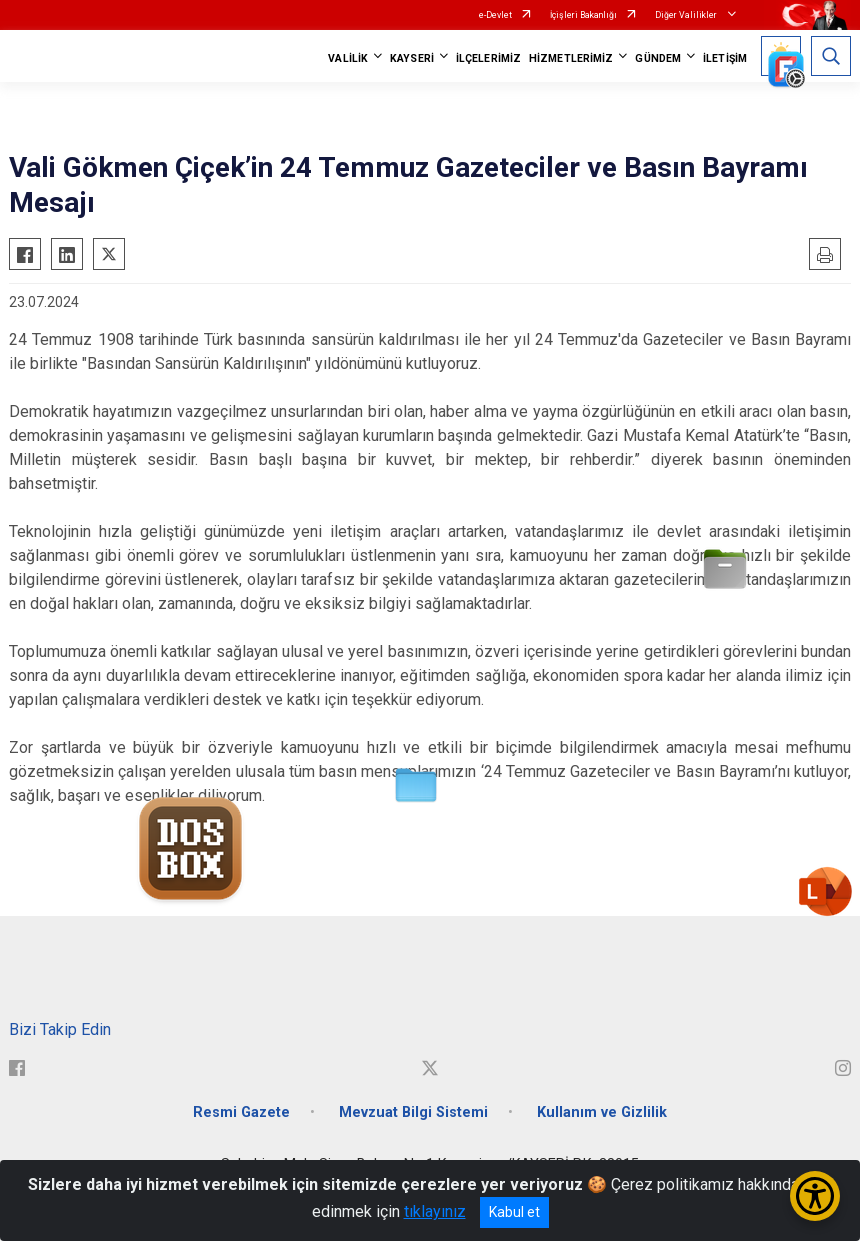  I want to click on launch DOSBox emulator, so click(190, 848).